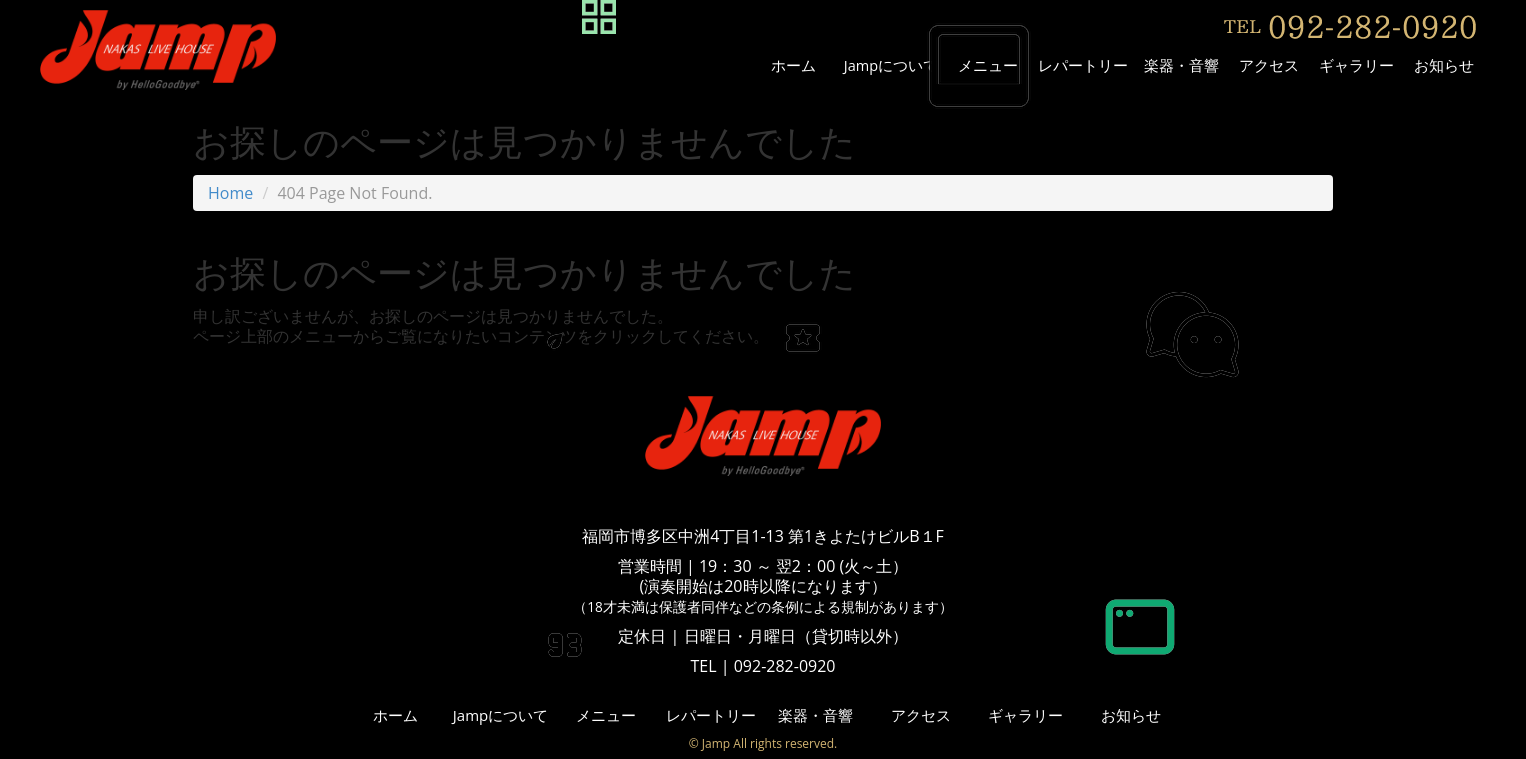 The height and width of the screenshot is (759, 1526). I want to click on enable eco-friendly or power-saving mode, so click(555, 341).